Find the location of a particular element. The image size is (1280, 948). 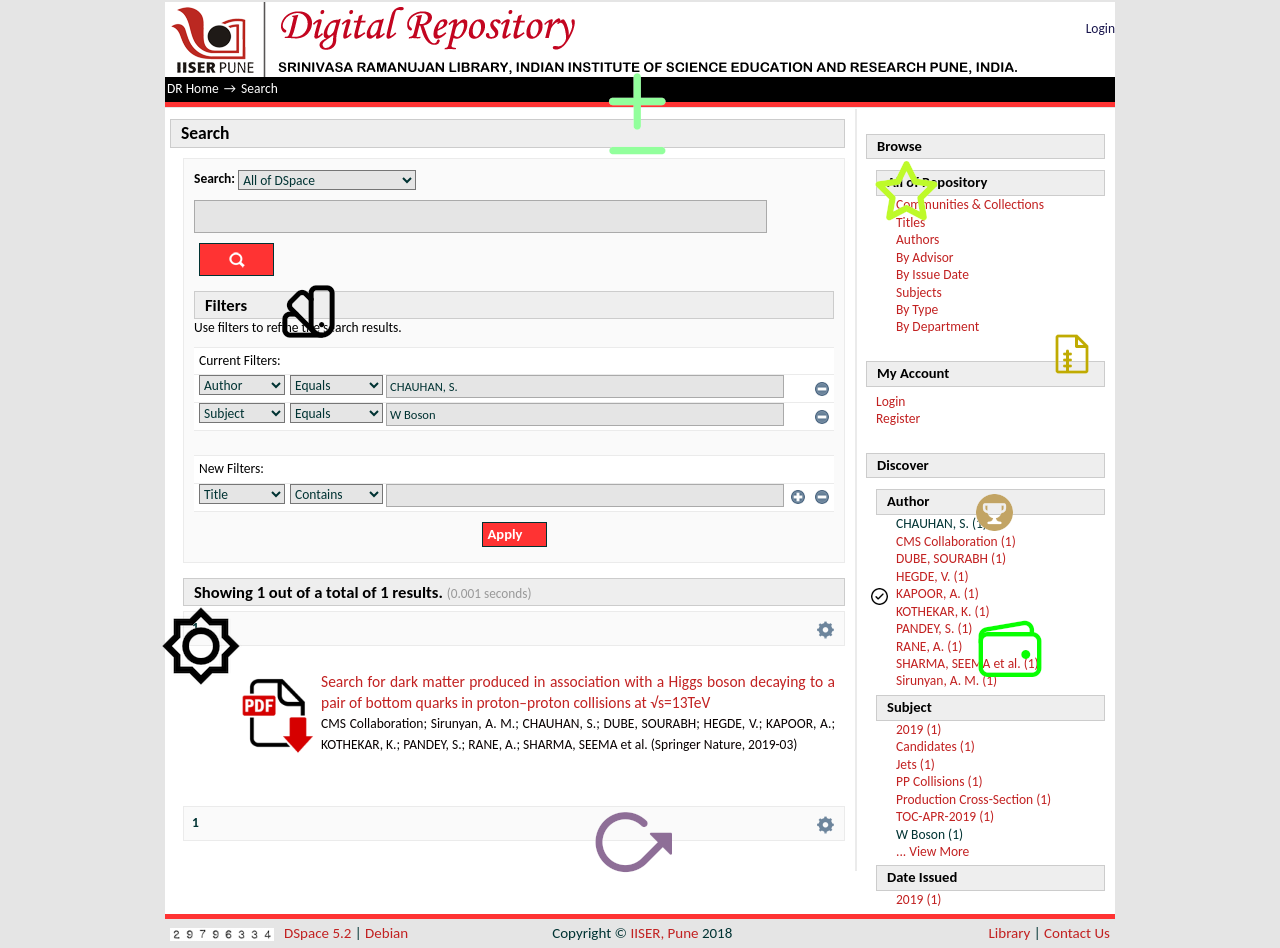

repeat or loop an action is located at coordinates (633, 837).